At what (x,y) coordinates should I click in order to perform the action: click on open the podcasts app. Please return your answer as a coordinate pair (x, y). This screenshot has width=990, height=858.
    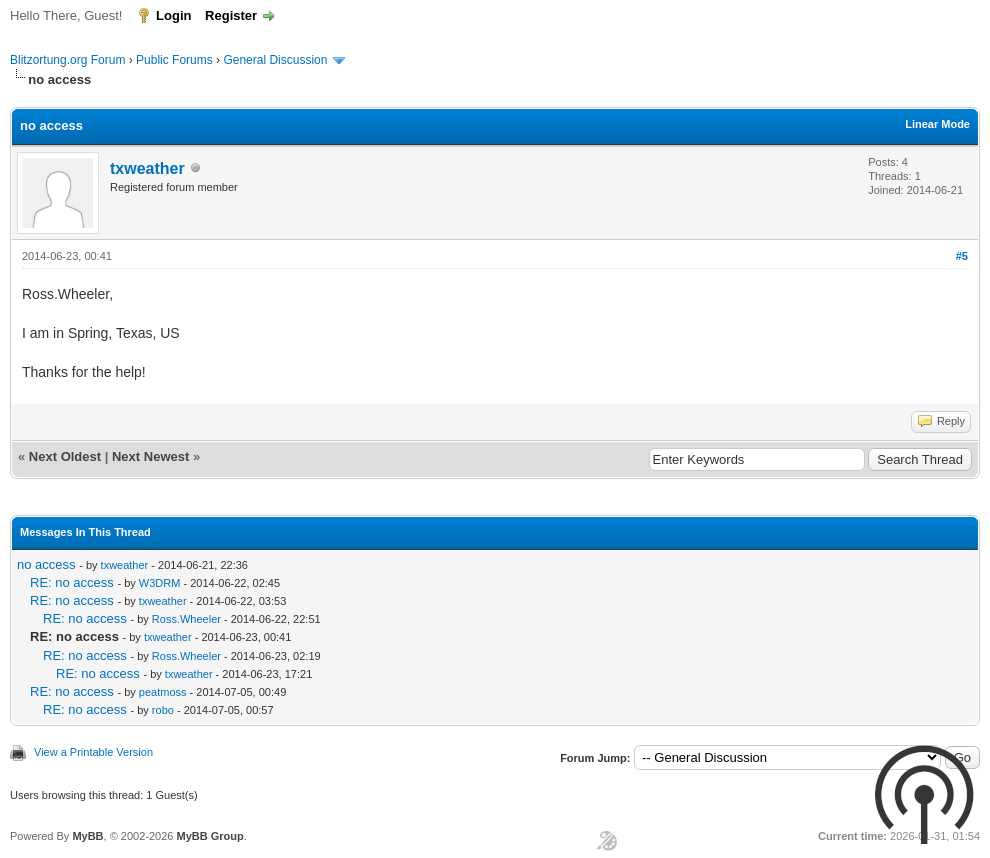
    Looking at the image, I should click on (927, 791).